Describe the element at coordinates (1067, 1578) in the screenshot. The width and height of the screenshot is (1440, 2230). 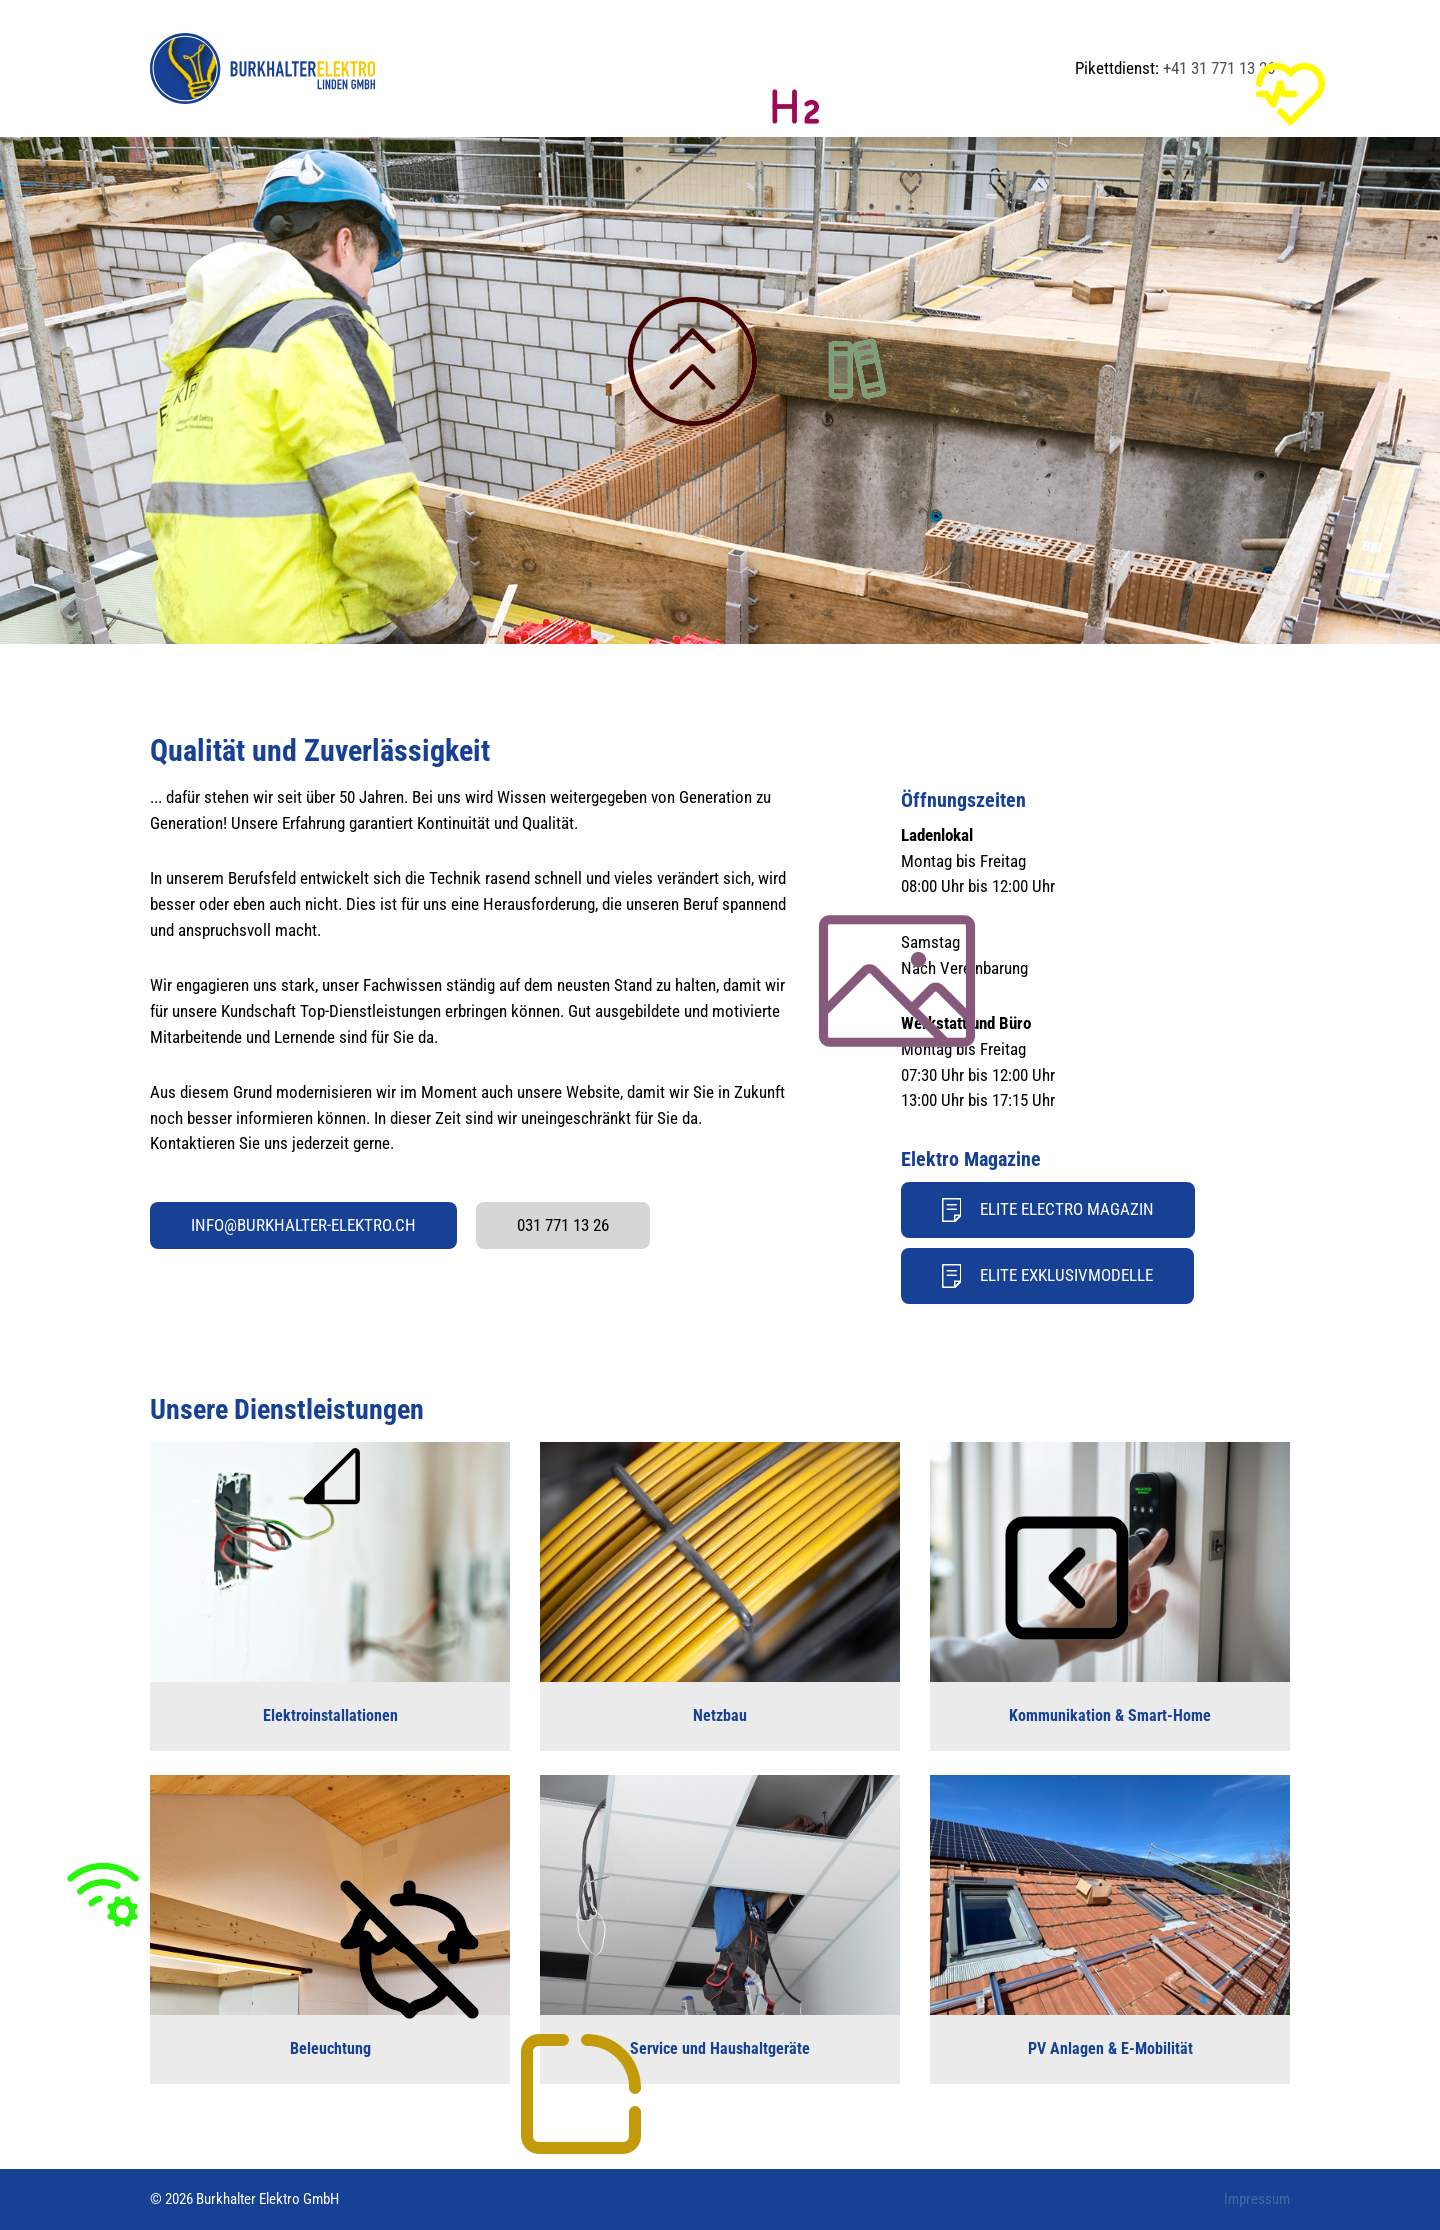
I see `go back to the previous screen` at that location.